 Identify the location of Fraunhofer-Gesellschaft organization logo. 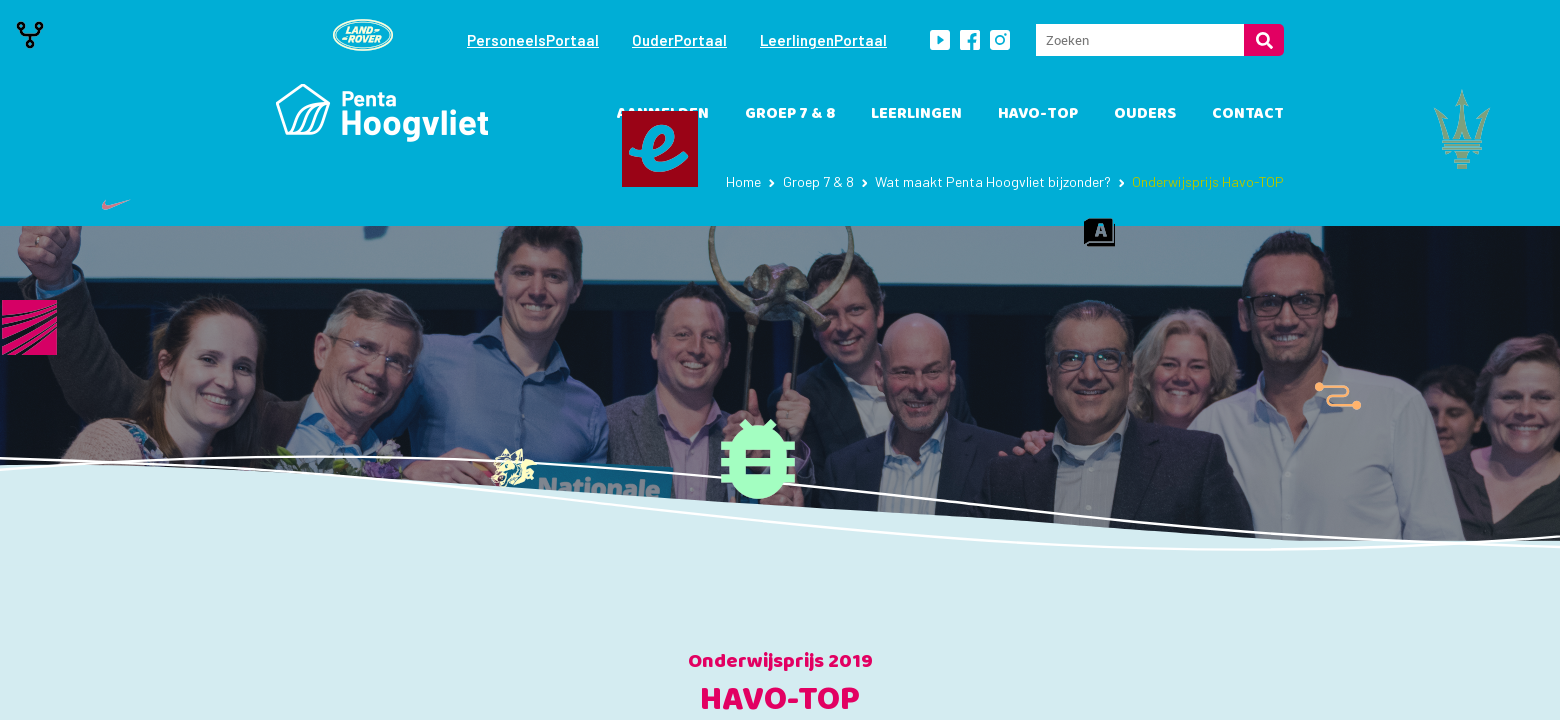
(29, 327).